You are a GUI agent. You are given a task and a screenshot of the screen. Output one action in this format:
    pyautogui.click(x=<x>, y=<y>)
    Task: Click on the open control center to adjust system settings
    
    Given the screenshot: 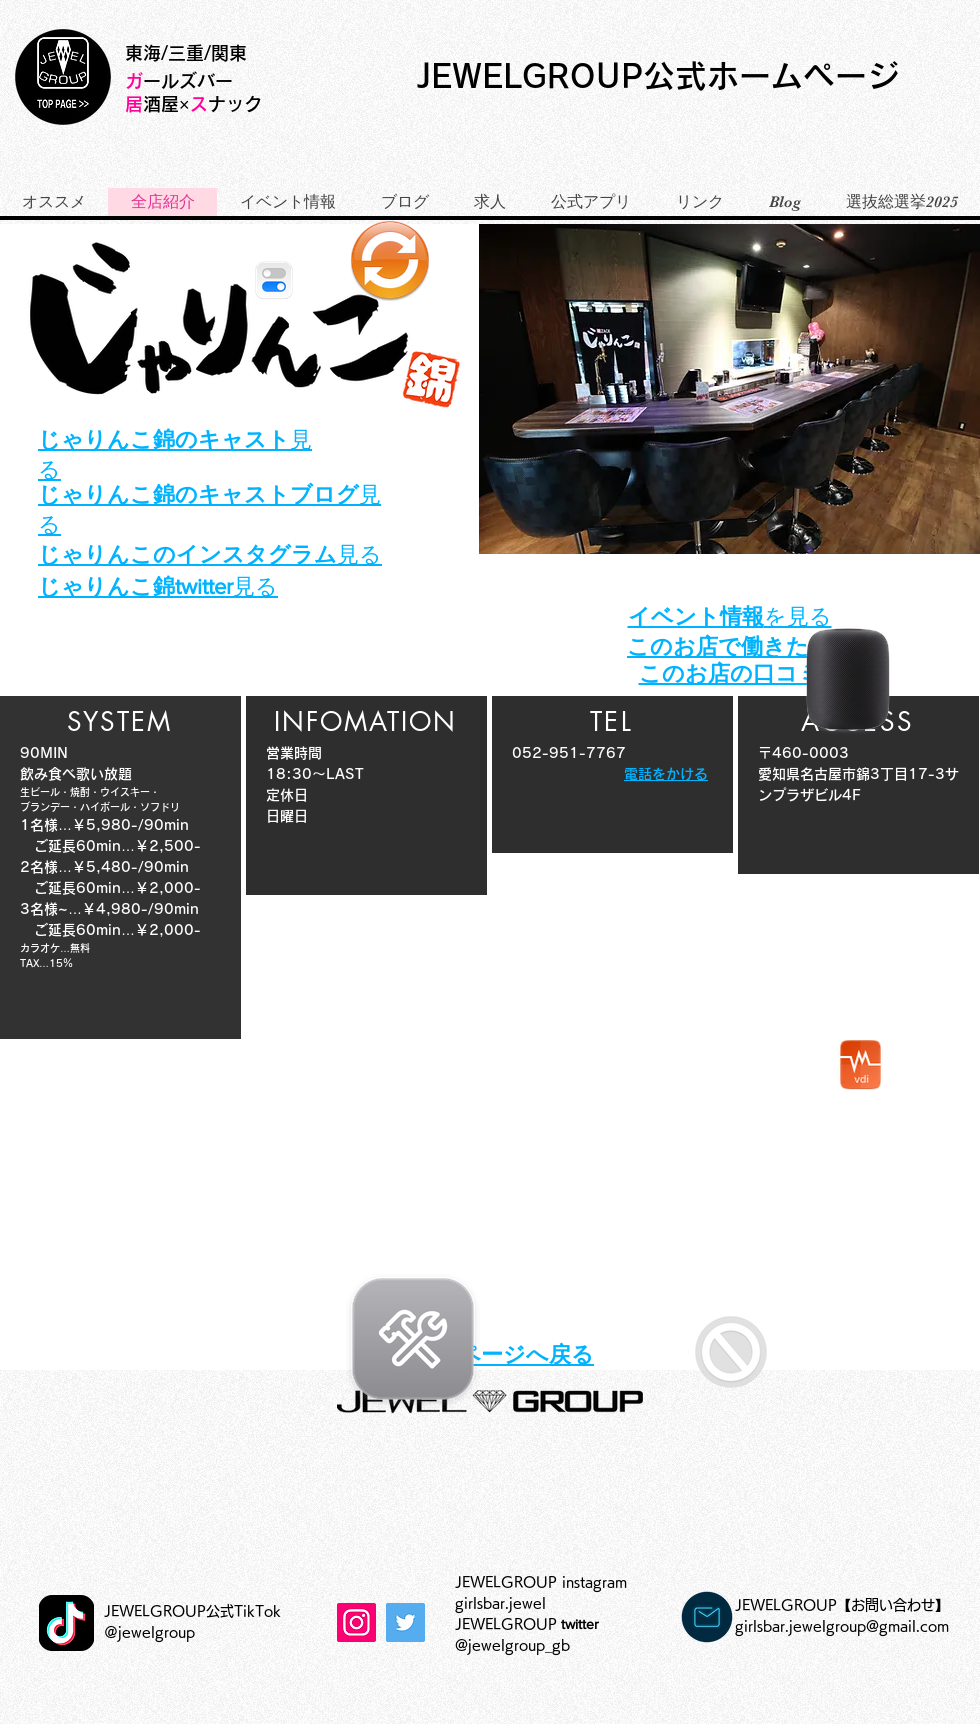 What is the action you would take?
    pyautogui.click(x=274, y=280)
    